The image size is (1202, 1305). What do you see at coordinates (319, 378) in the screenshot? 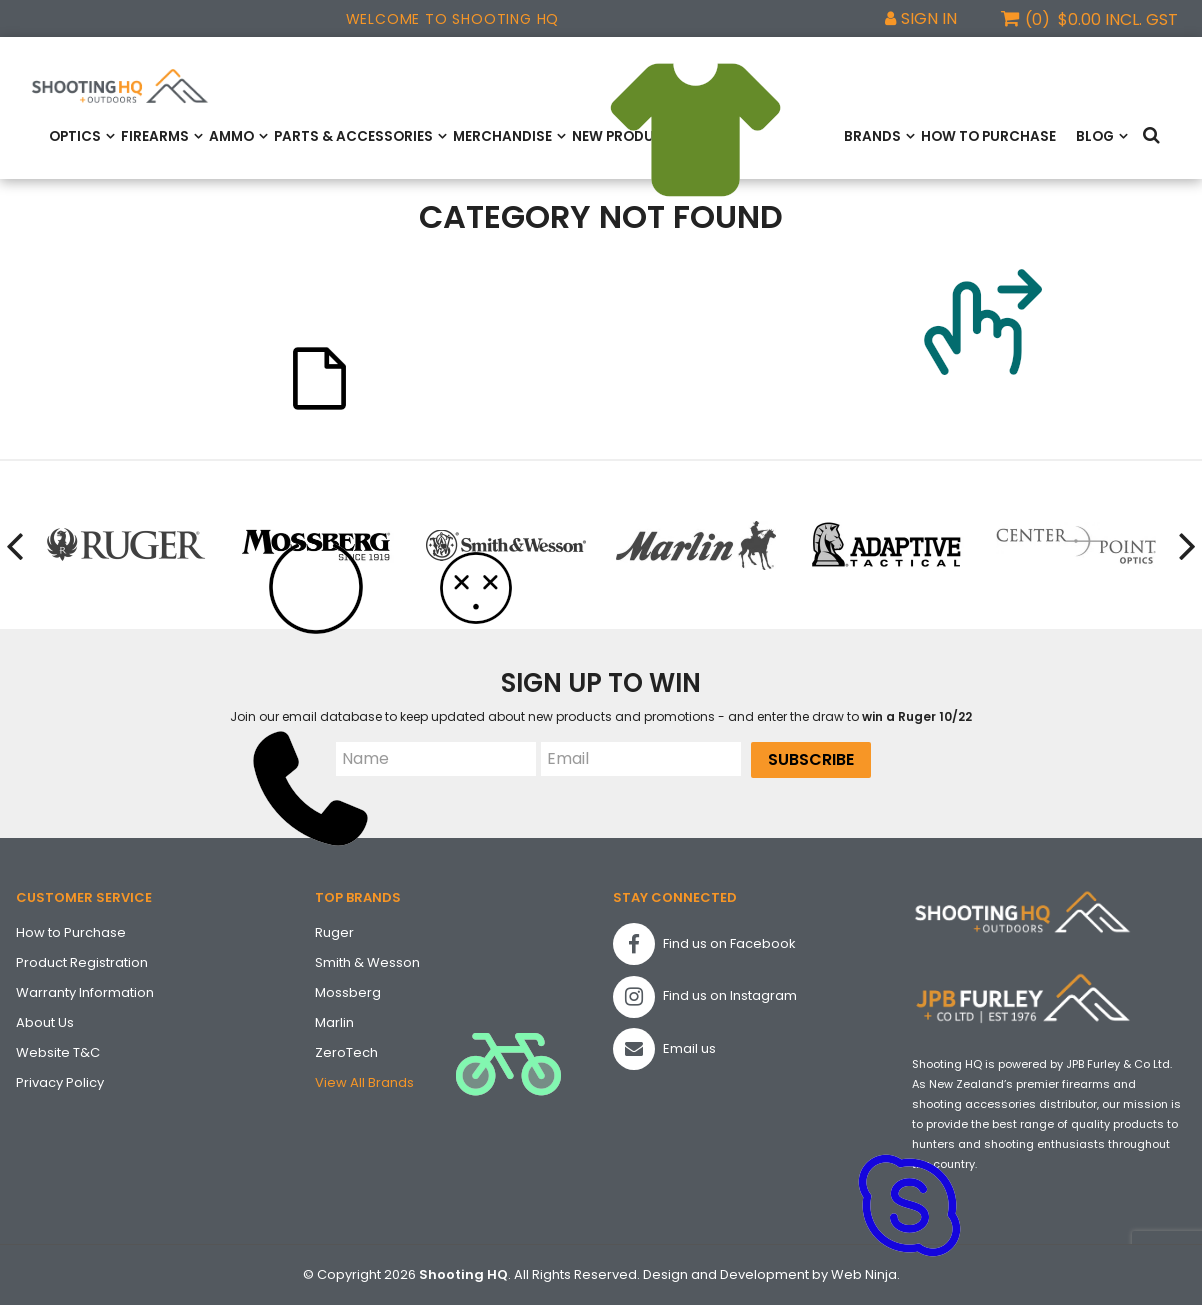
I see `view or open a file` at bounding box center [319, 378].